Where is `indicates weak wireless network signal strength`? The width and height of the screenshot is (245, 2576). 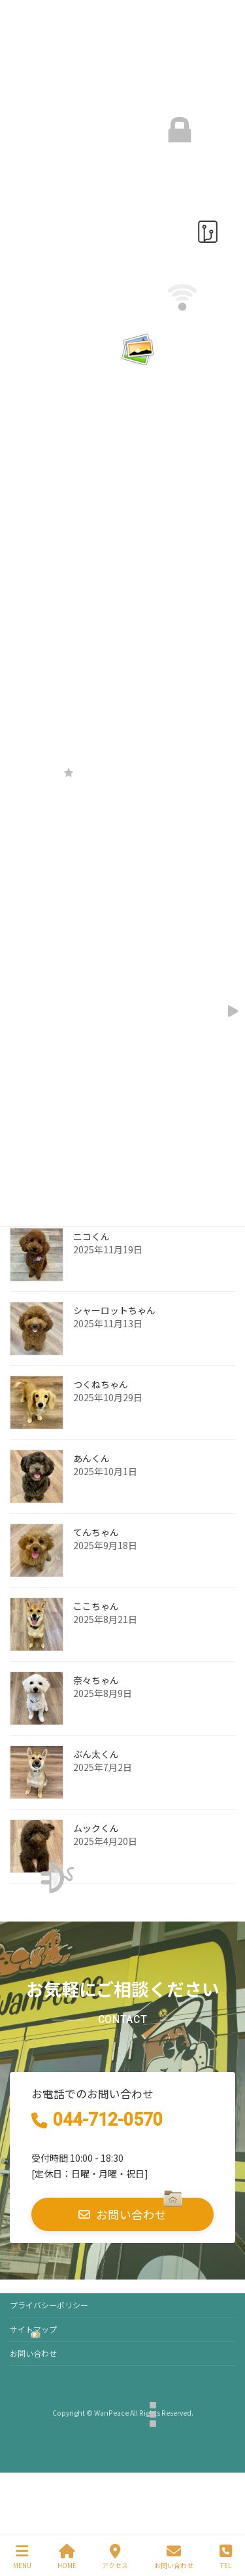
indicates weak wireless network signal strength is located at coordinates (182, 296).